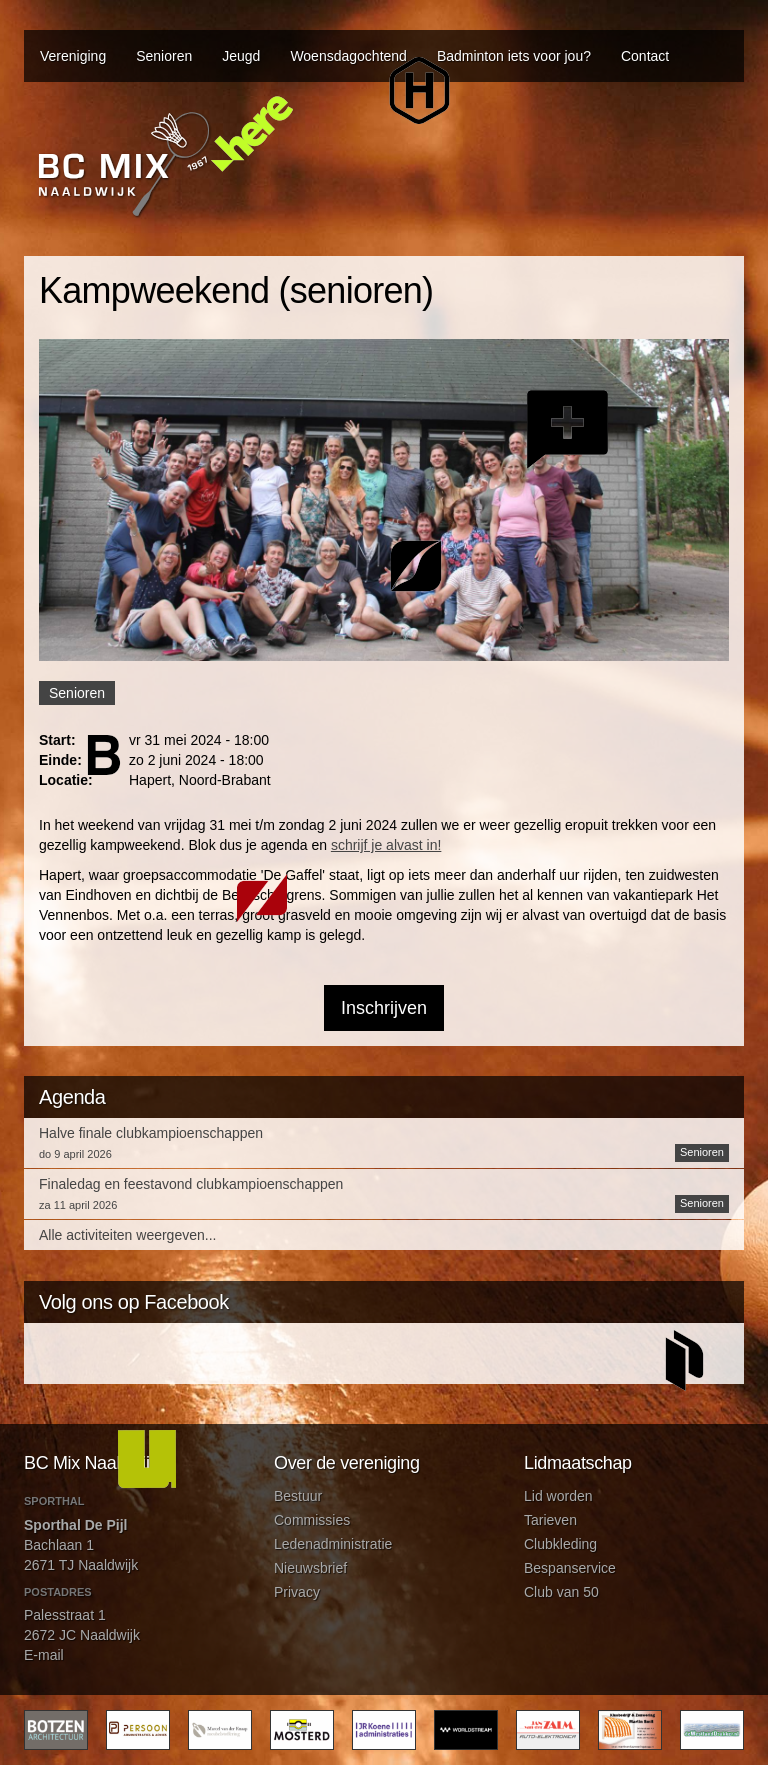  I want to click on uv python package manager logo, so click(147, 1459).